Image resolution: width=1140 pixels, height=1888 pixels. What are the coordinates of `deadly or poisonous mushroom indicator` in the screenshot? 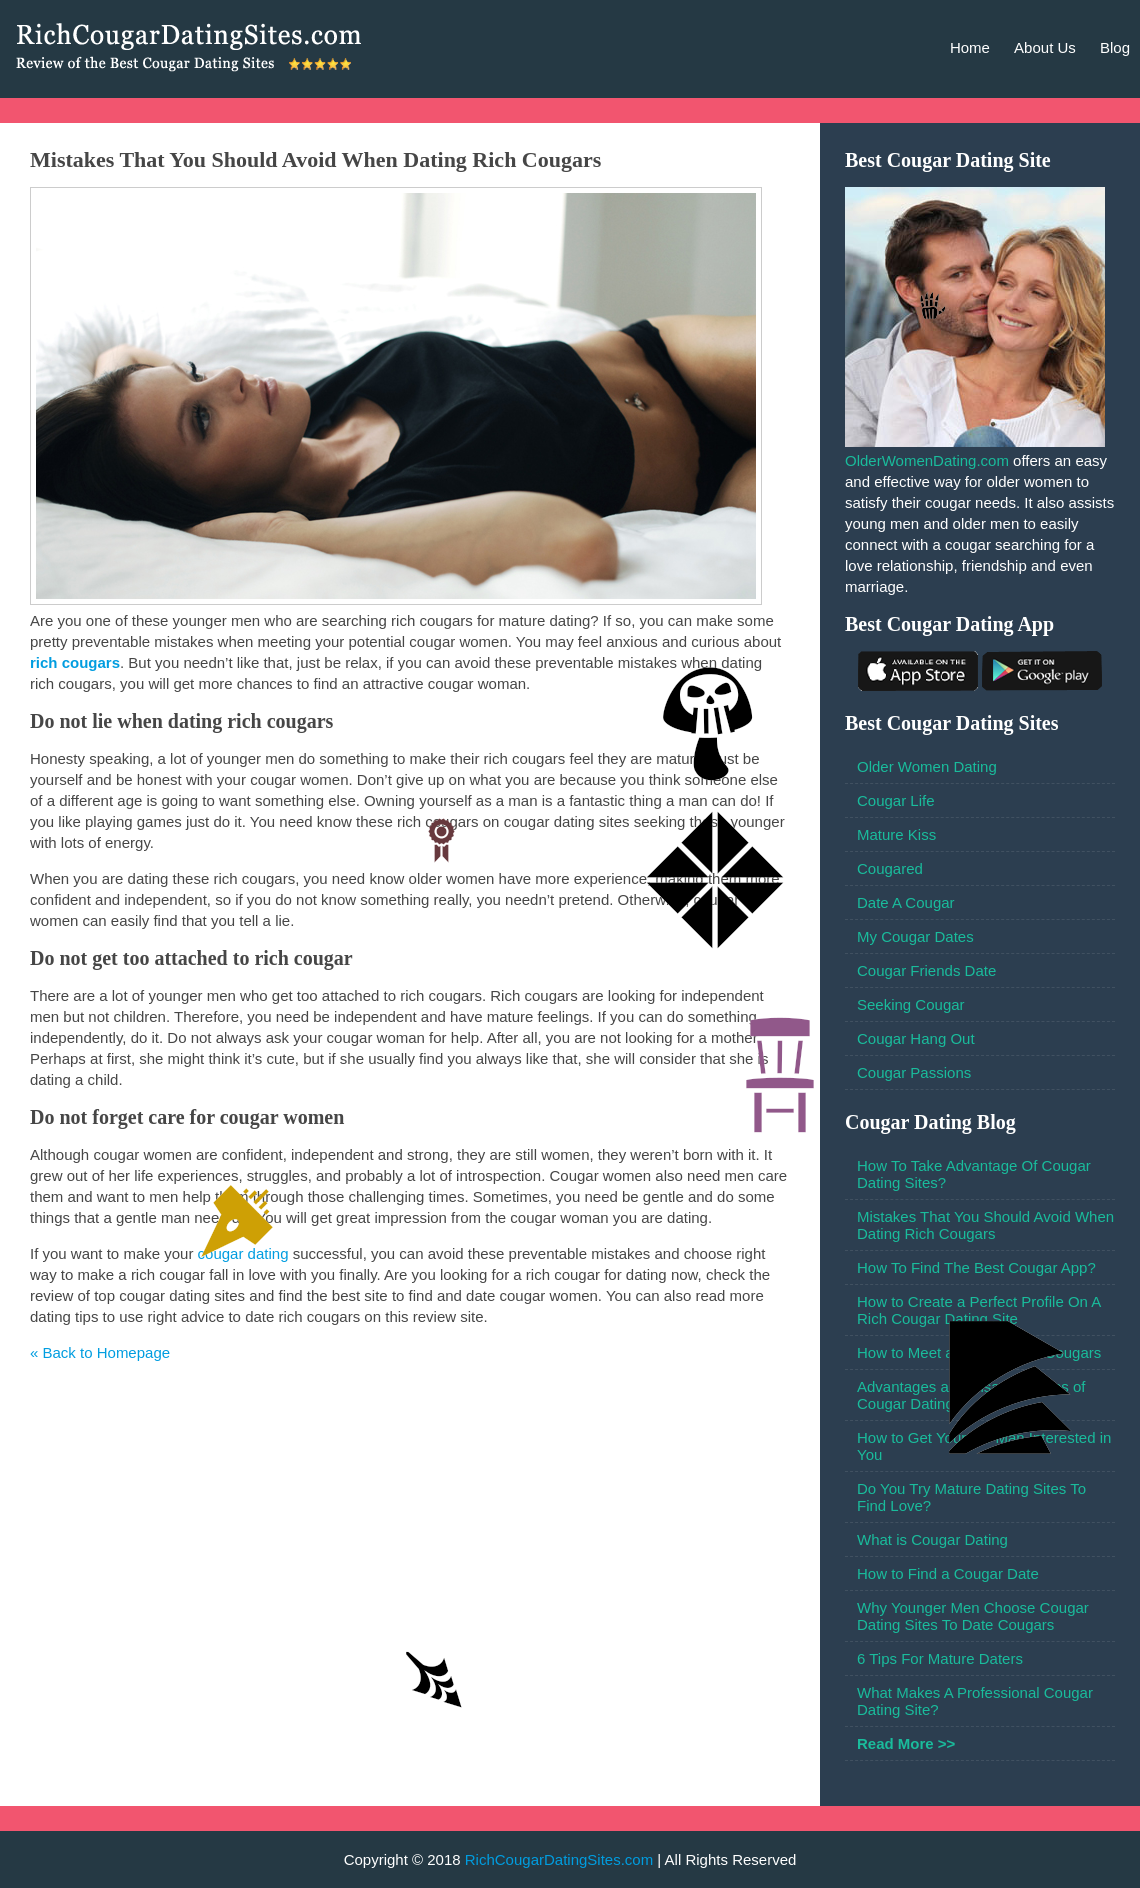 It's located at (707, 724).